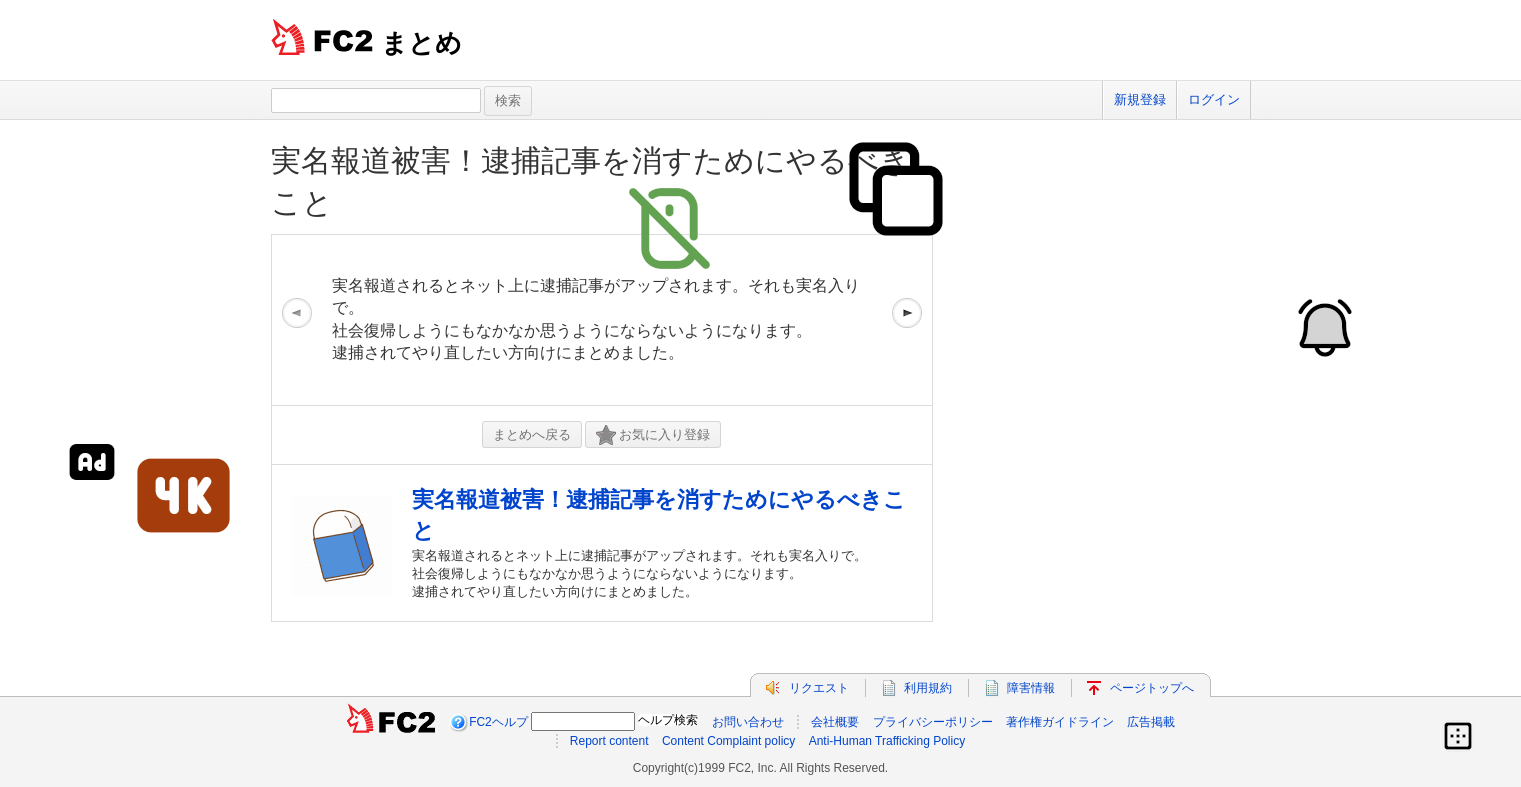 Image resolution: width=1521 pixels, height=787 pixels. Describe the element at coordinates (896, 189) in the screenshot. I see `copy to clipboard` at that location.